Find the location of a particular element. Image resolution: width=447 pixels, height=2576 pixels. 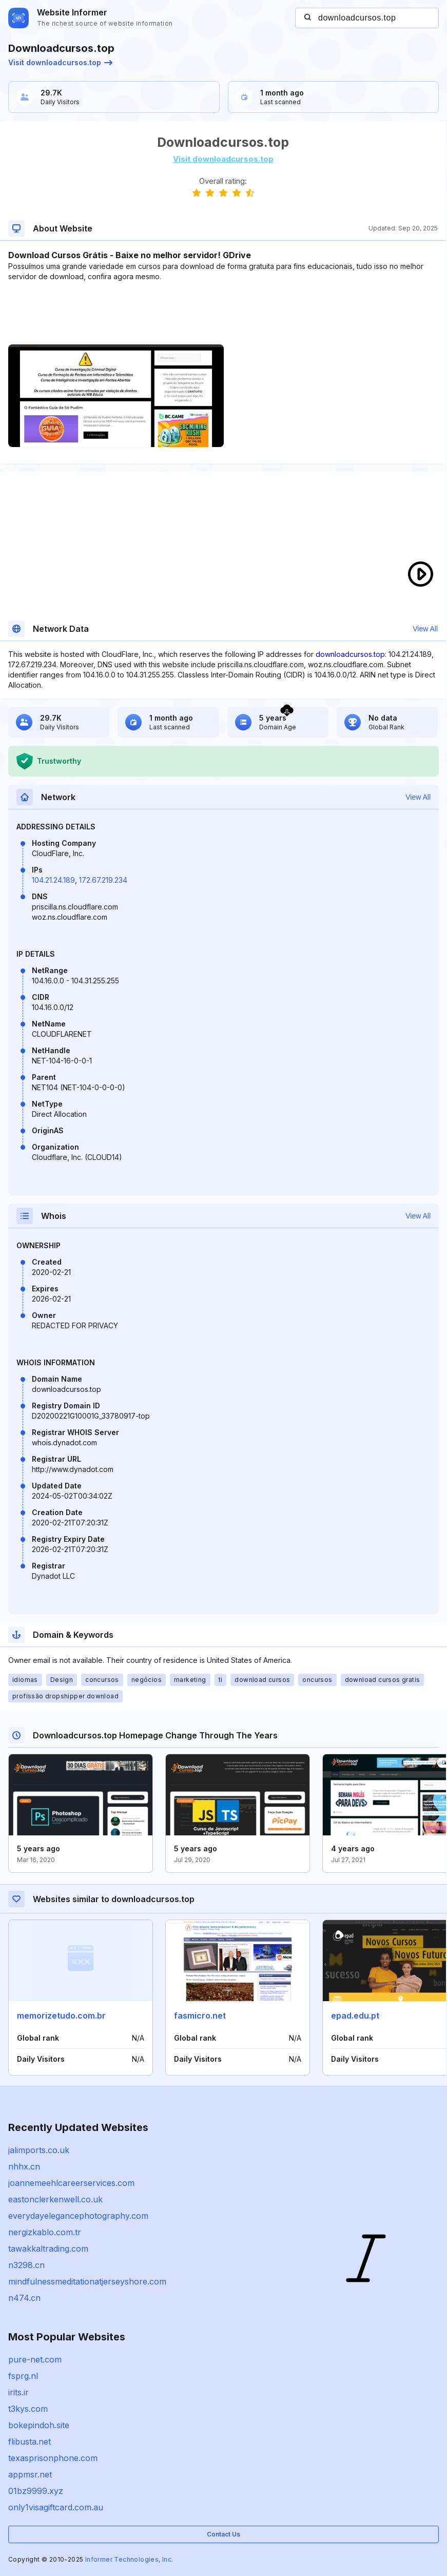

apply italic formatting to selected text is located at coordinates (366, 2258).